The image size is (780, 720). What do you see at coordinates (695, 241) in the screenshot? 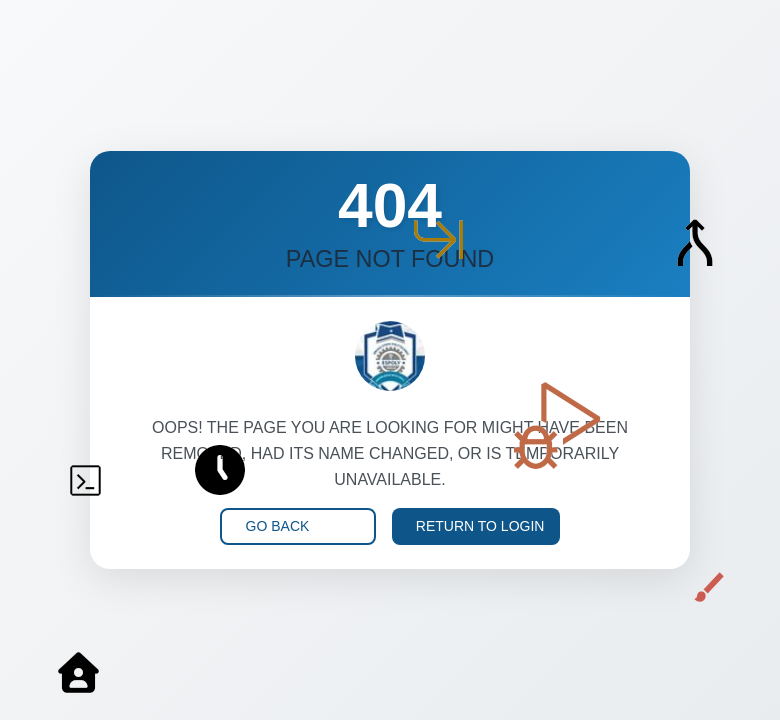
I see `merge branches or files together` at bounding box center [695, 241].